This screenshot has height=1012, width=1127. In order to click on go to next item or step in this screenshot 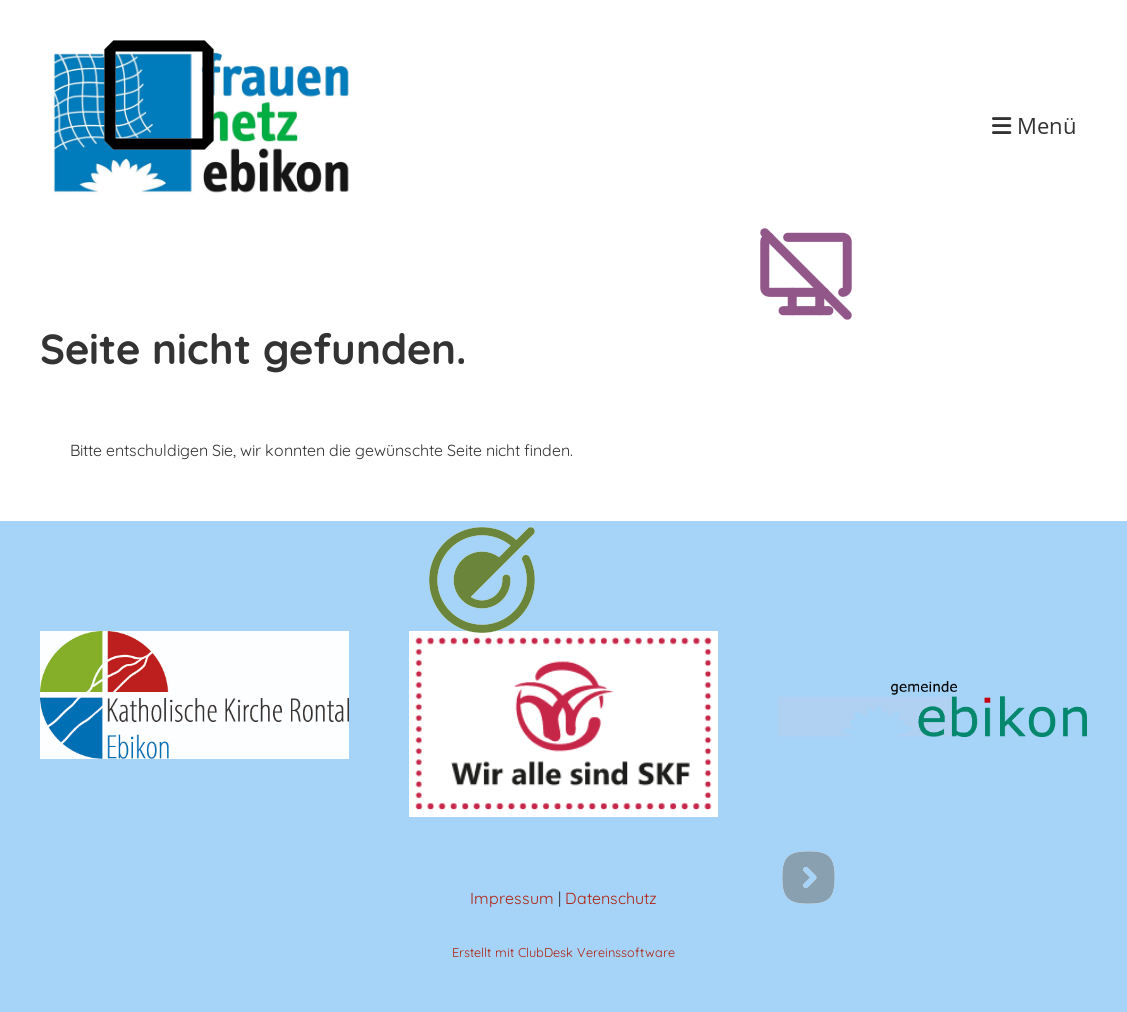, I will do `click(808, 877)`.